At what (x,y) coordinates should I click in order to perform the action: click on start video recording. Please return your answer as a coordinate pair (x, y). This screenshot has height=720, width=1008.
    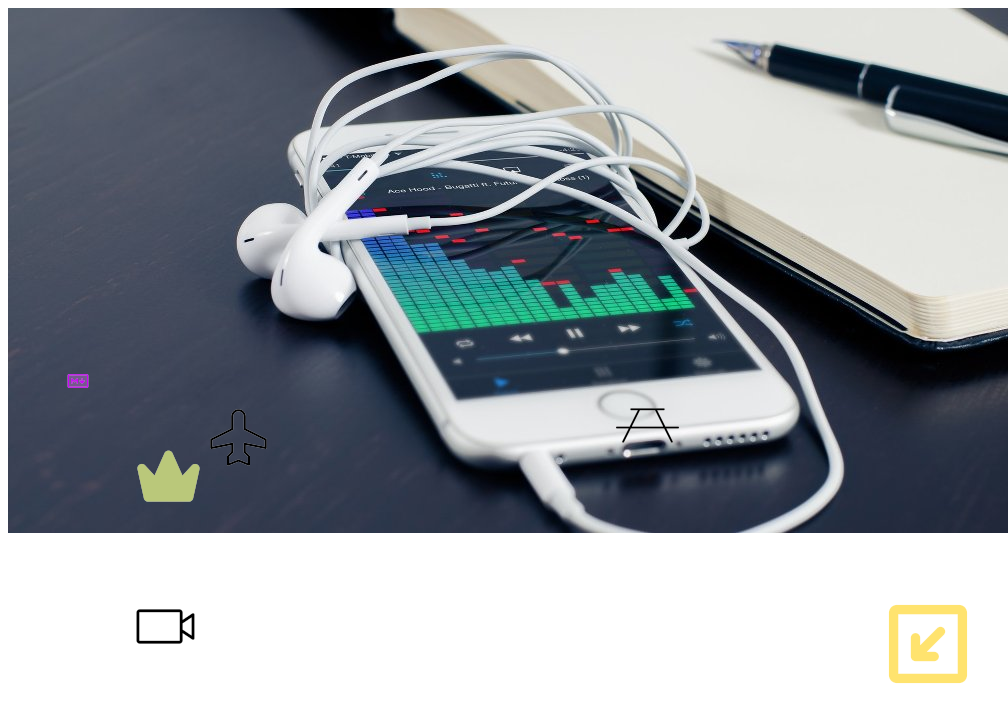
    Looking at the image, I should click on (163, 626).